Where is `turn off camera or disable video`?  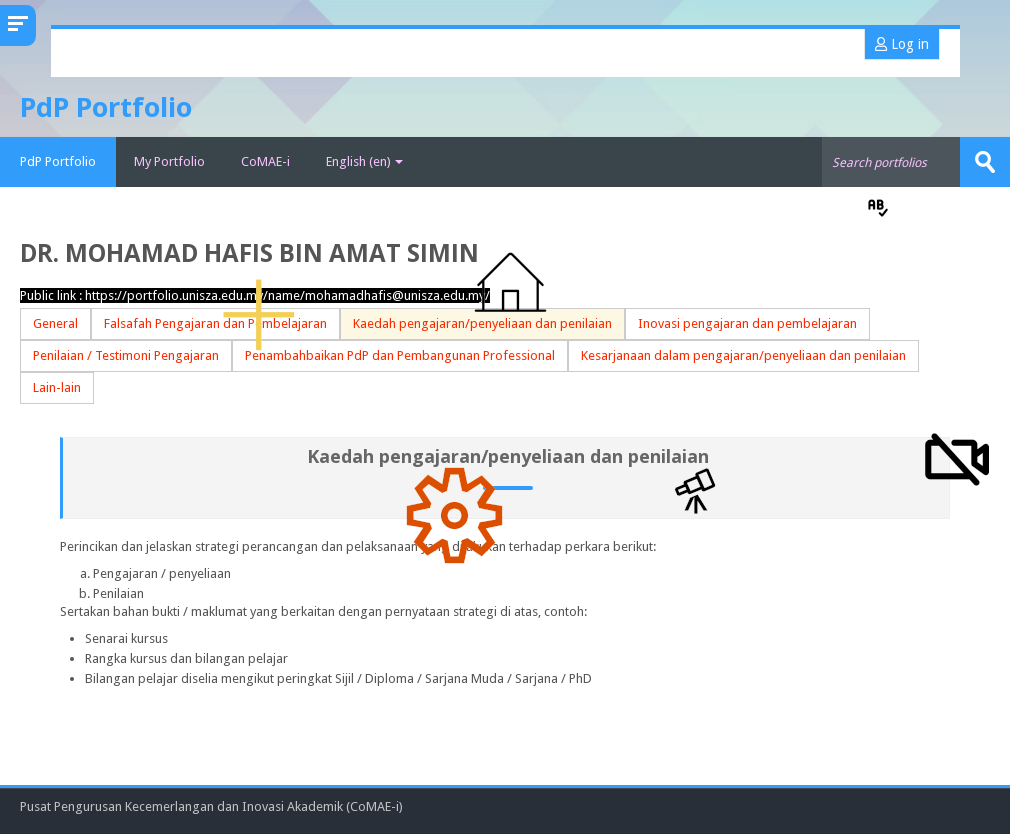 turn off camera or disable video is located at coordinates (955, 459).